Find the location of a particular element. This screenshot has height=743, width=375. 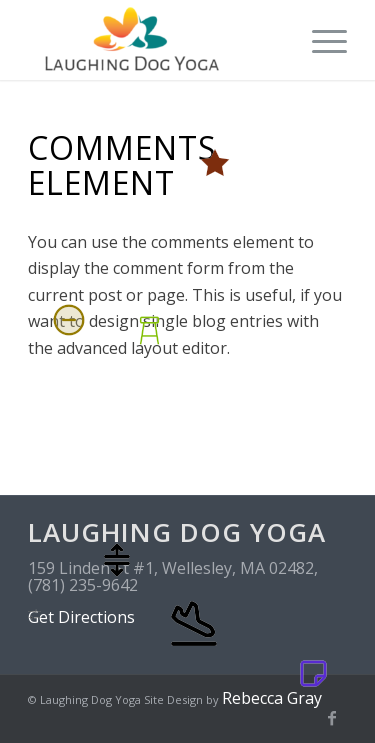

create a new note is located at coordinates (313, 673).